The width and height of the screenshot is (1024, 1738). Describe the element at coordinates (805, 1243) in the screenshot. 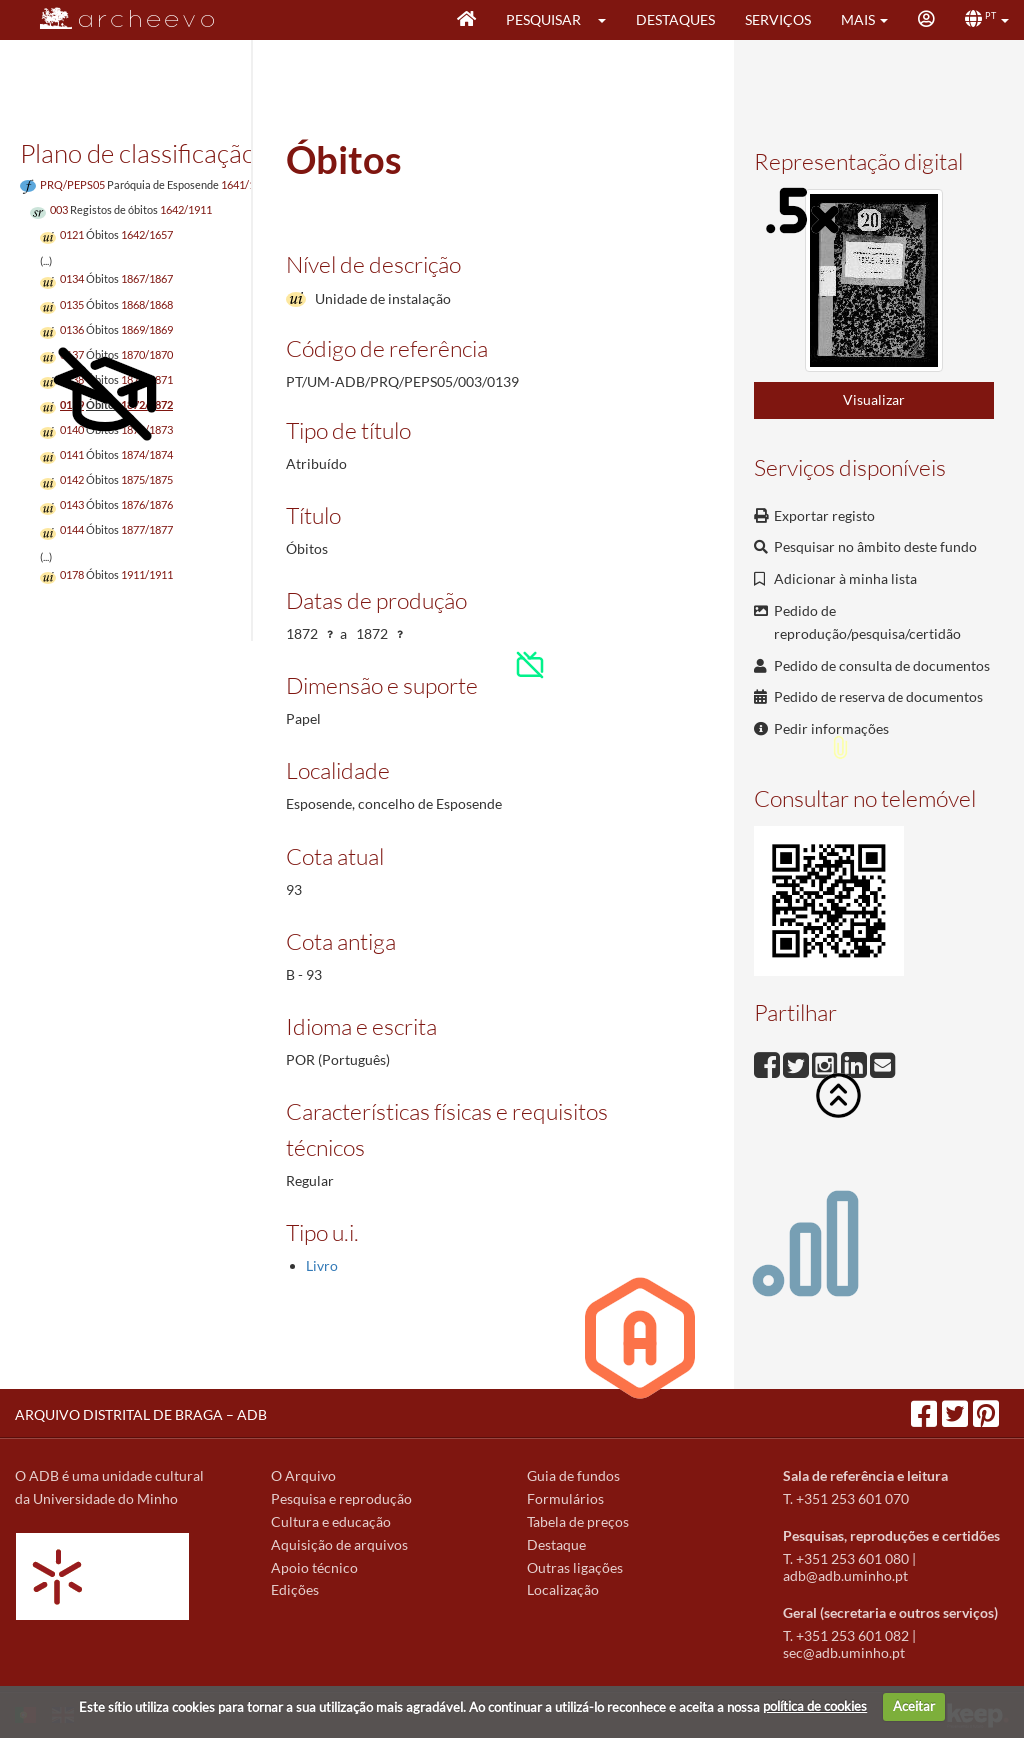

I see `open Google Analytics dashboard` at that location.